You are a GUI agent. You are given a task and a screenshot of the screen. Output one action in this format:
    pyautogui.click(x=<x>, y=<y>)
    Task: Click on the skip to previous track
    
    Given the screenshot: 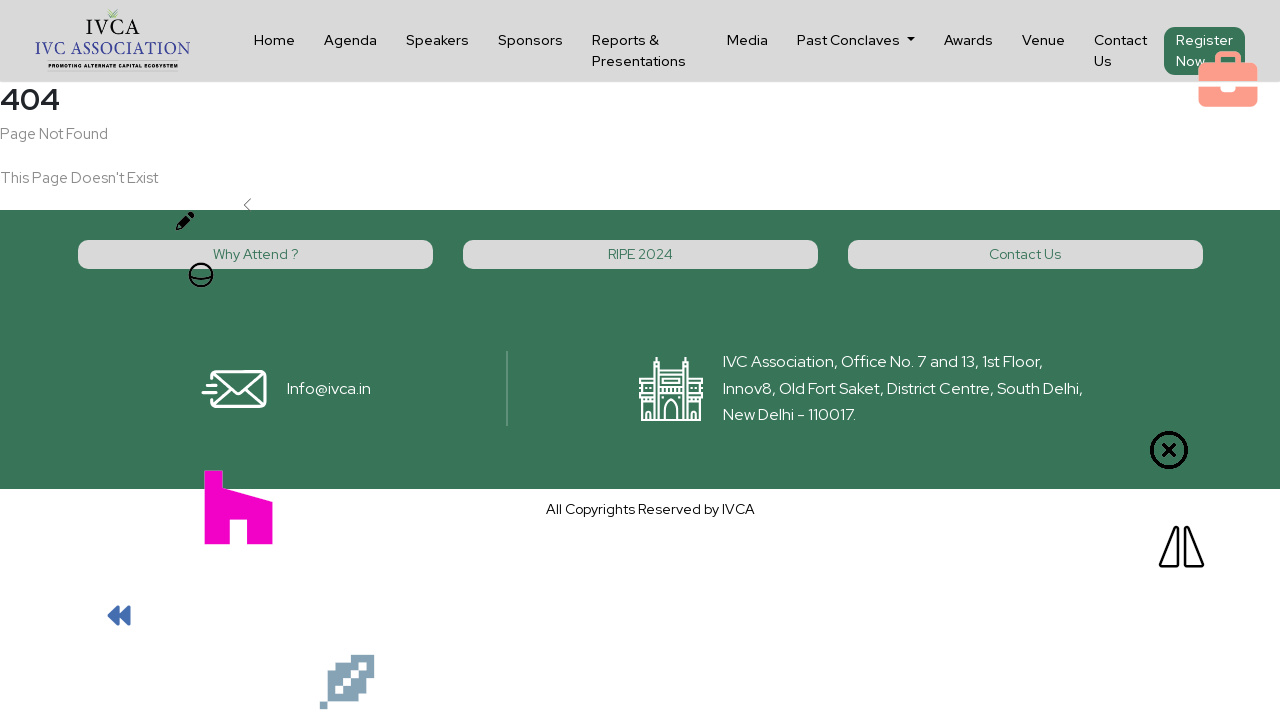 What is the action you would take?
    pyautogui.click(x=120, y=615)
    